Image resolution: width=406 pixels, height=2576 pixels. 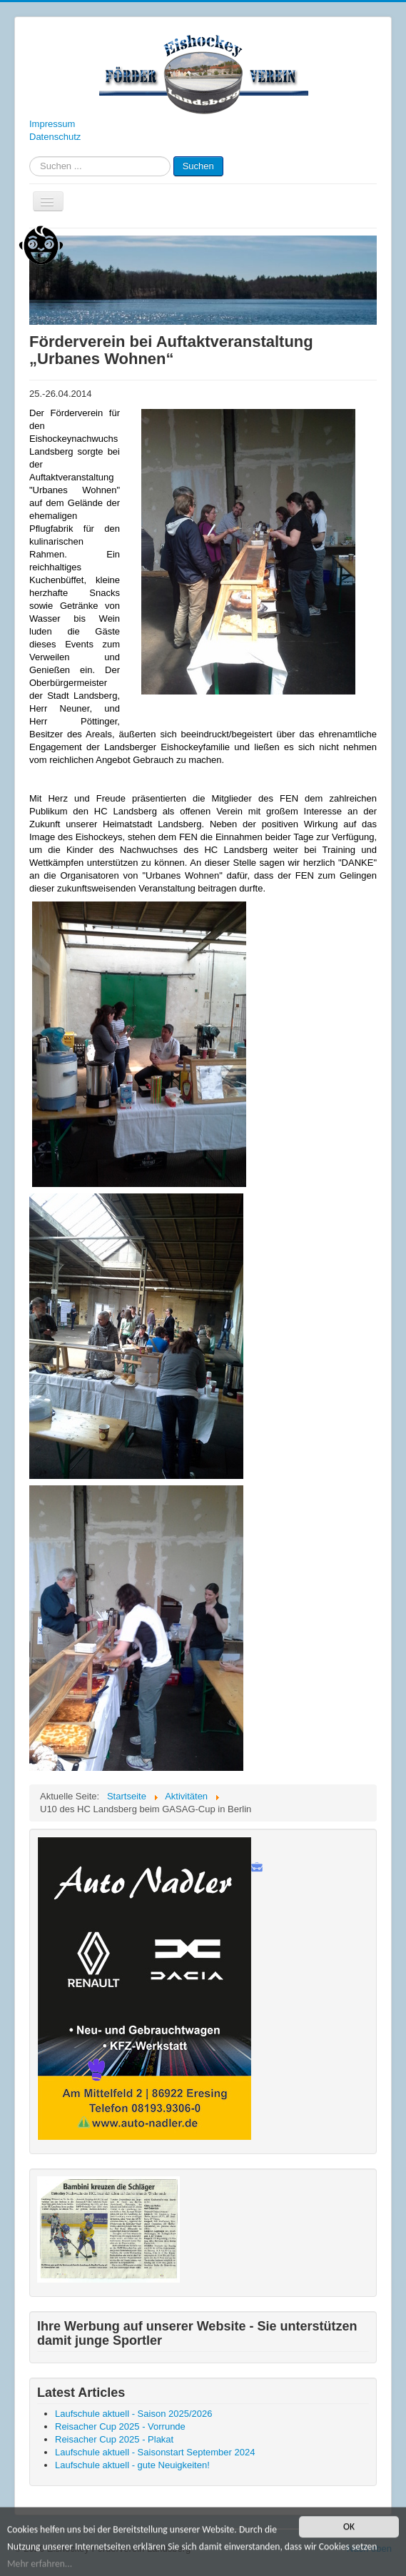 What do you see at coordinates (96, 2070) in the screenshot?
I see `access cooking or recipe features` at bounding box center [96, 2070].